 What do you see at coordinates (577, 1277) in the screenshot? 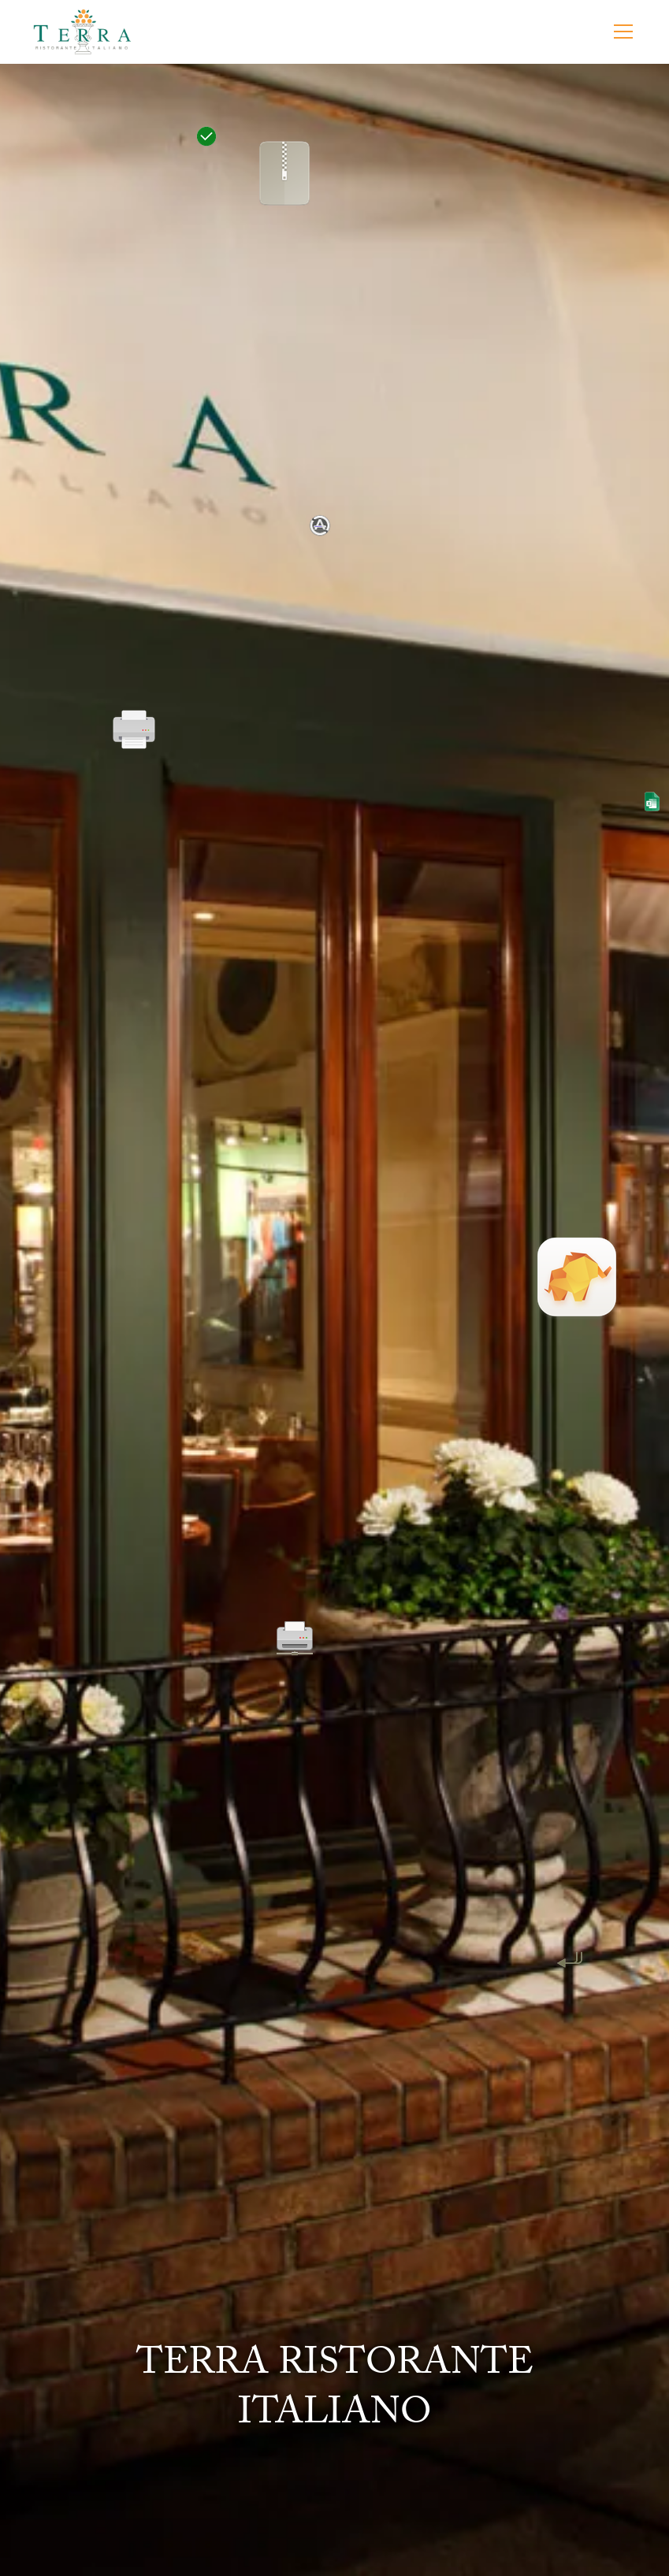
I see `open TablePlus database management app` at bounding box center [577, 1277].